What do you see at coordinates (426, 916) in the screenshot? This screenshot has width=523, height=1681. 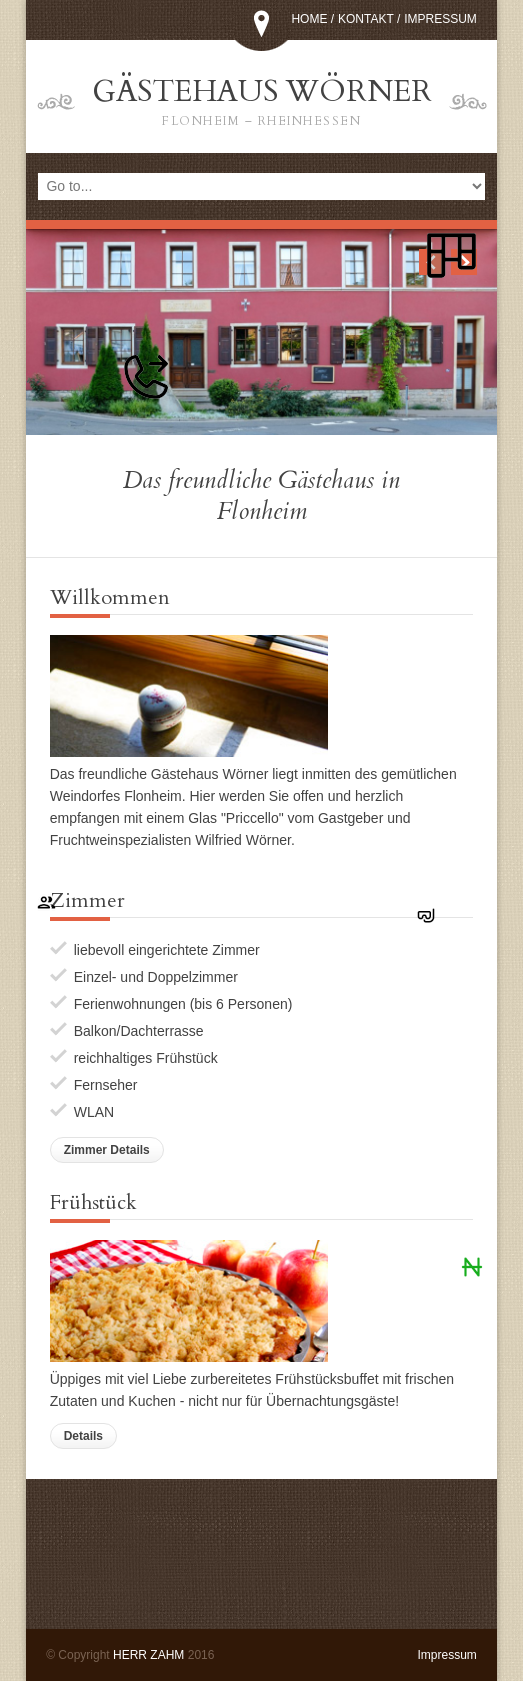 I see `access scuba diving or snorkeling activities` at bounding box center [426, 916].